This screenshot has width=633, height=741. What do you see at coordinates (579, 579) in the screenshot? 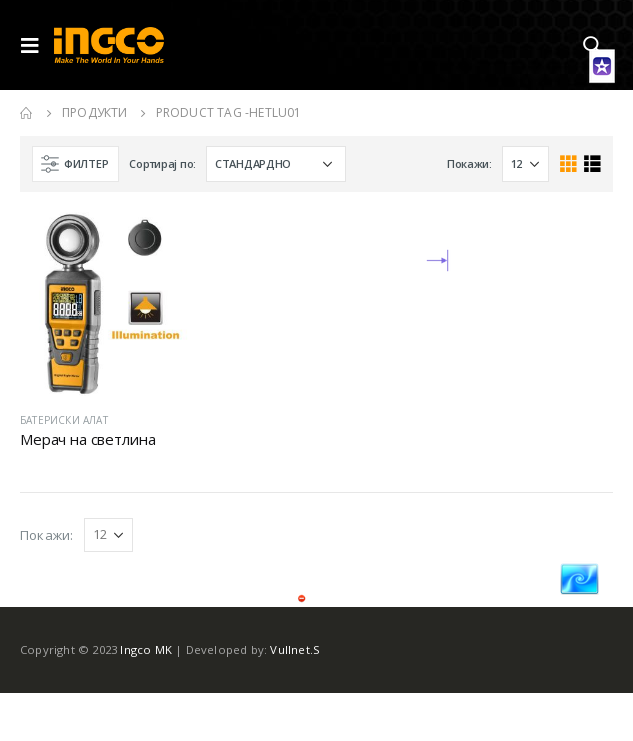
I see `open screen saver settings` at bounding box center [579, 579].